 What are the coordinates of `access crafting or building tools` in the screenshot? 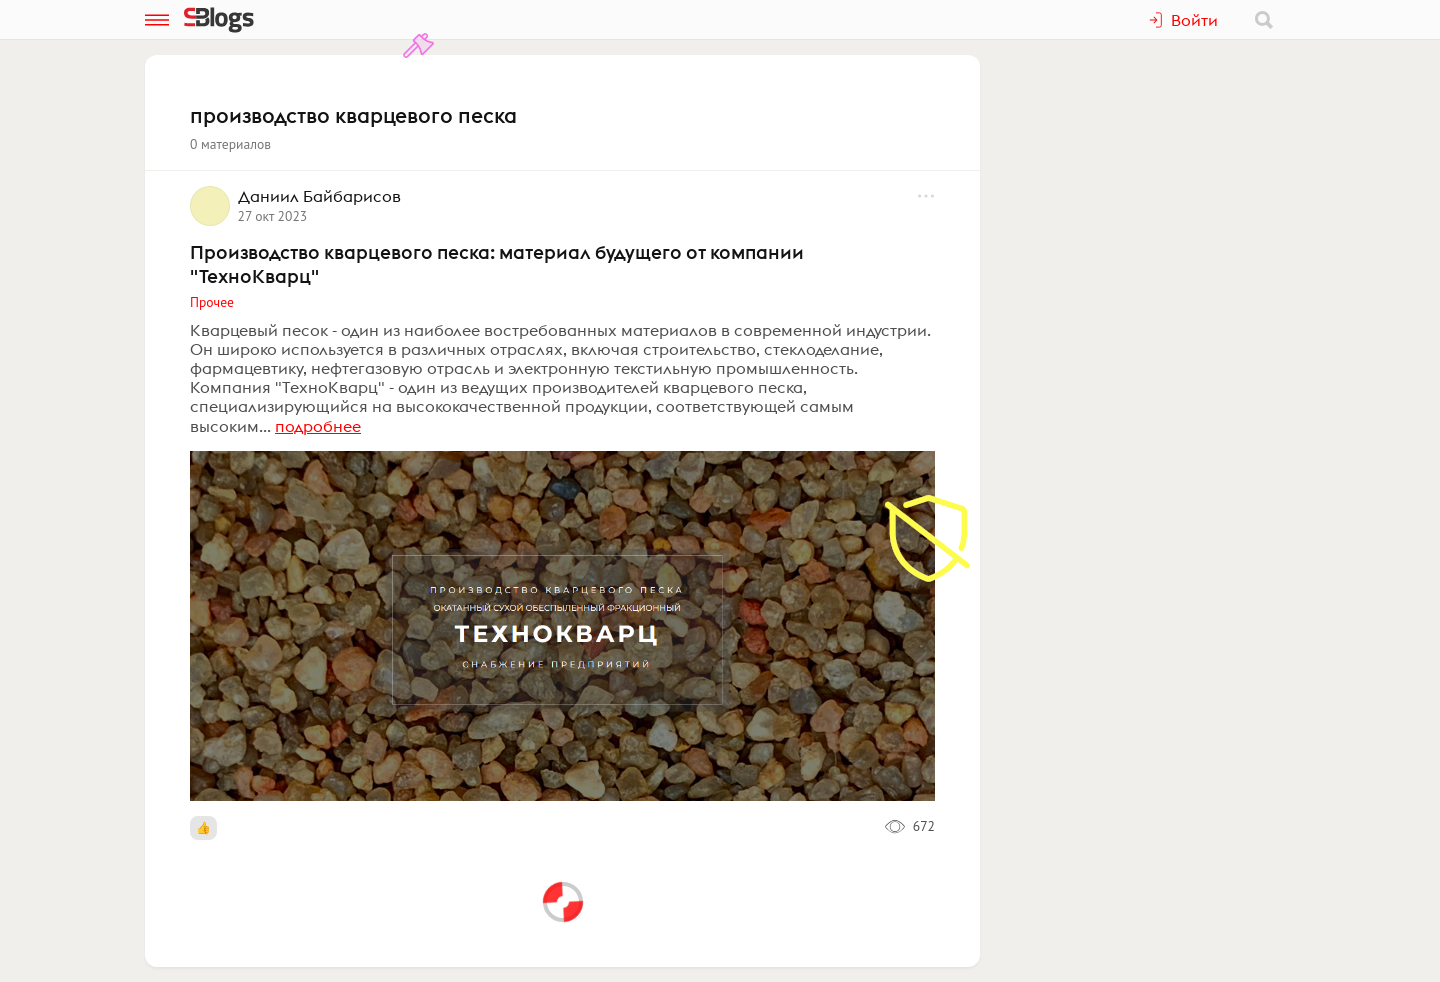 It's located at (418, 46).